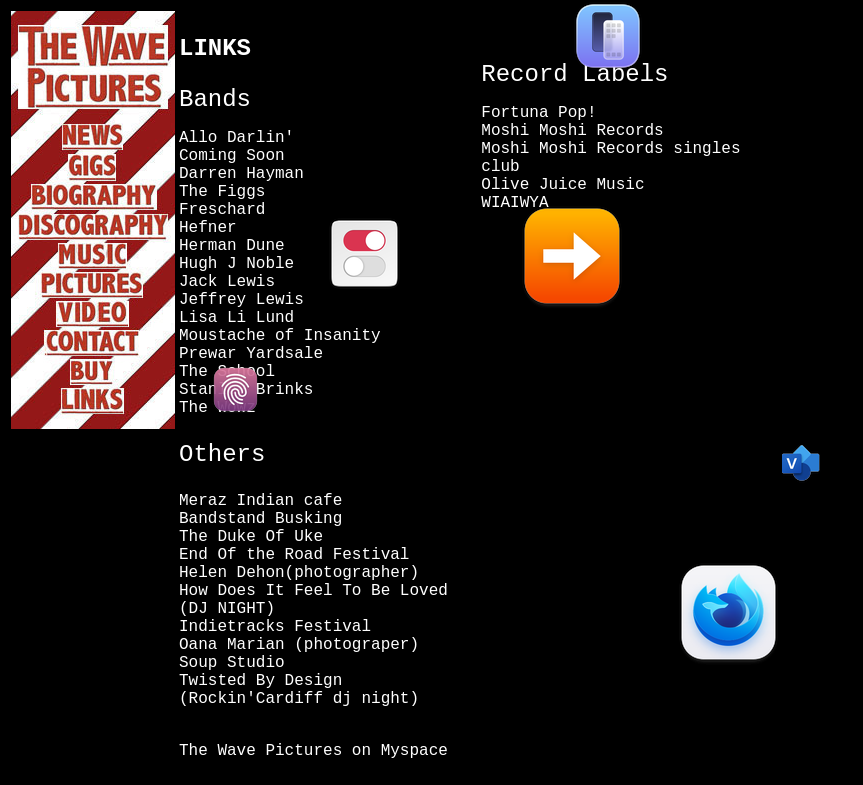  I want to click on open kde connect preferences, so click(608, 36).